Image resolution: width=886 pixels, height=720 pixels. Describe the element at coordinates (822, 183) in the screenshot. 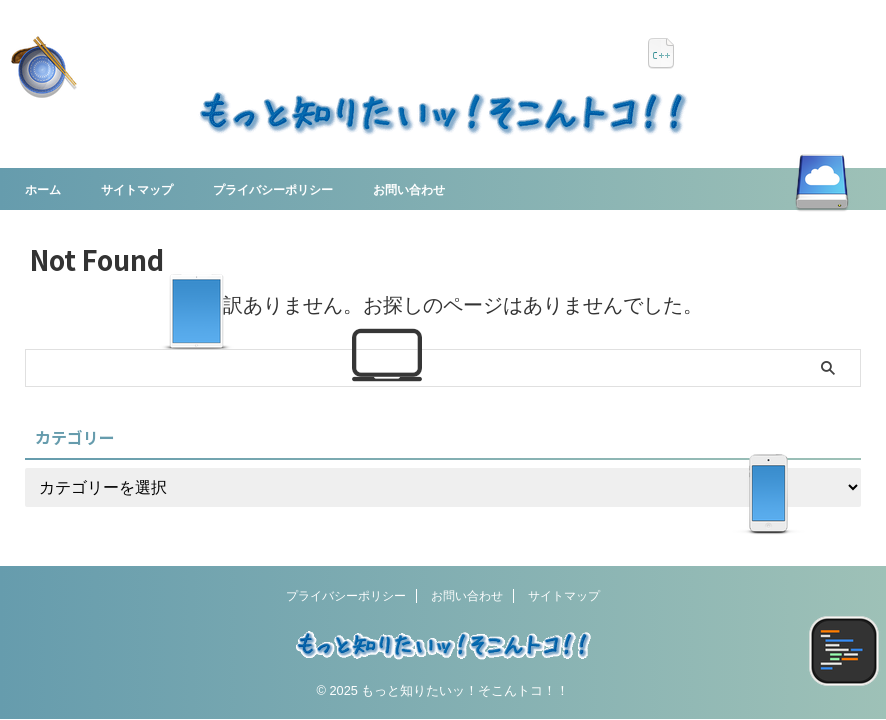

I see `access iDisk cloud storage` at that location.